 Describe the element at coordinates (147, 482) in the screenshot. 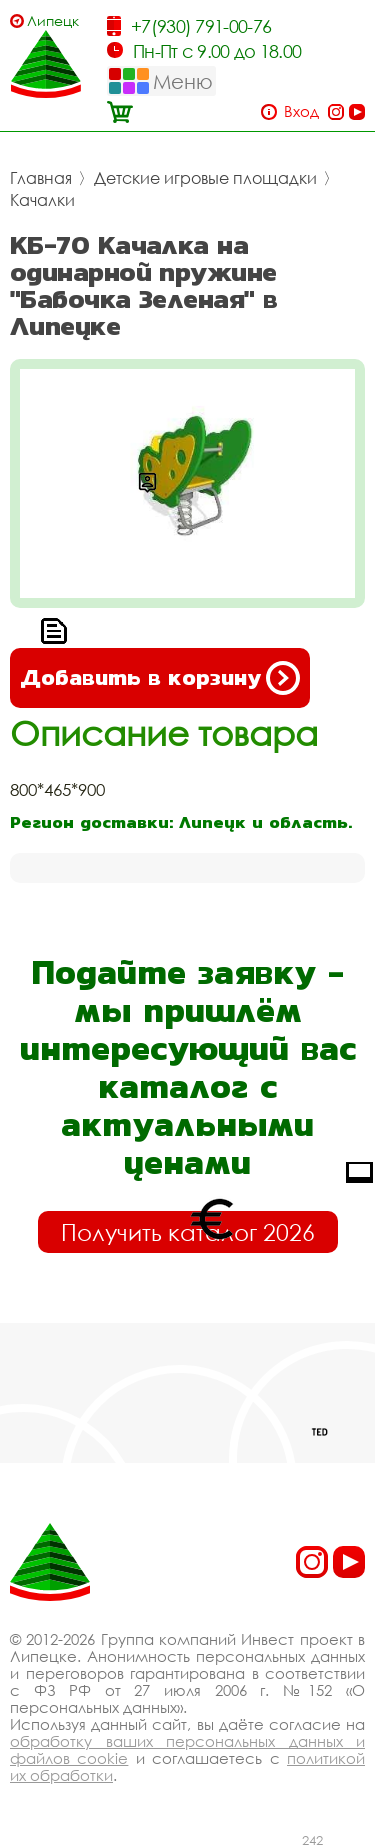

I see `view a person's location on the map` at that location.